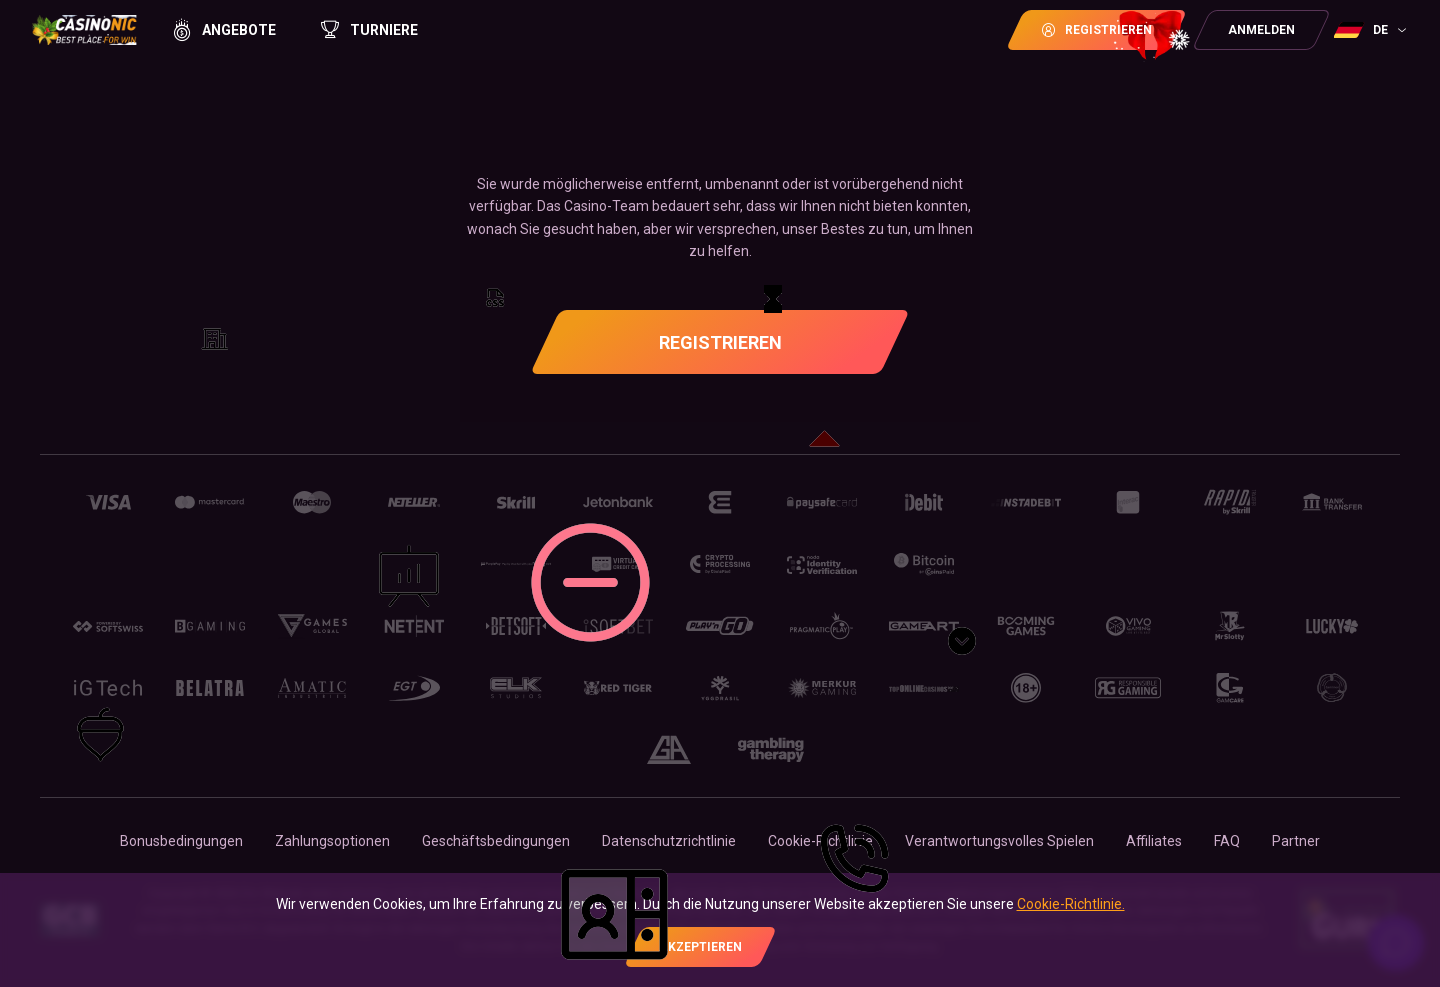  What do you see at coordinates (409, 577) in the screenshot?
I see `view presentation with chart data` at bounding box center [409, 577].